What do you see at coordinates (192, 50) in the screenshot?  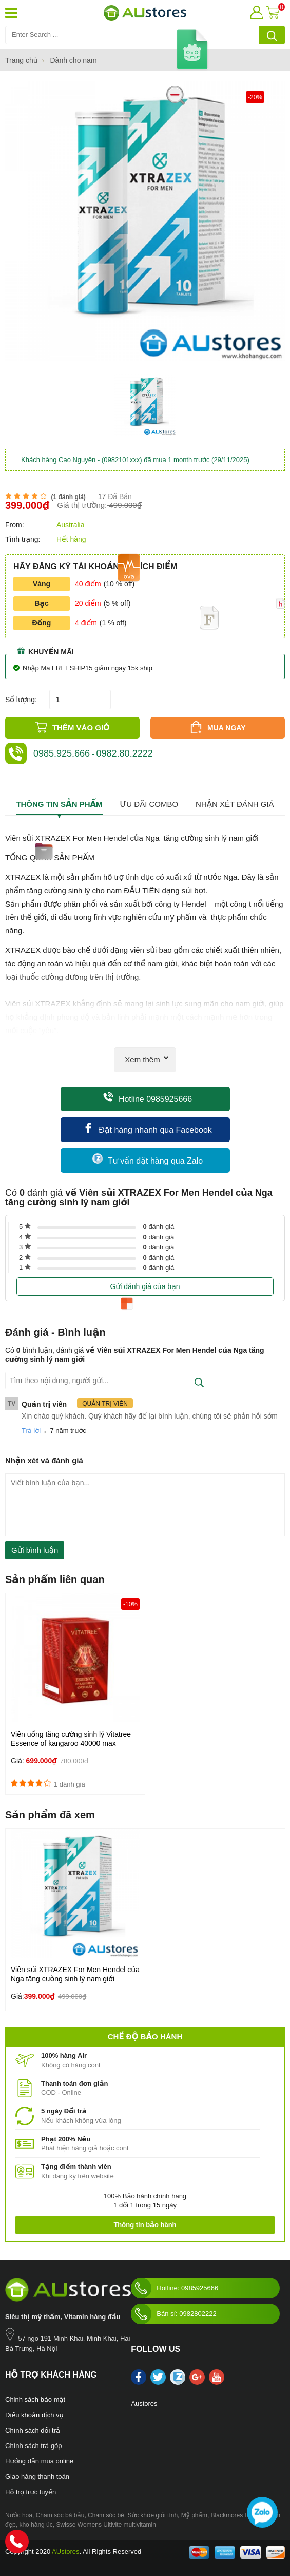 I see `a godot shader file` at bounding box center [192, 50].